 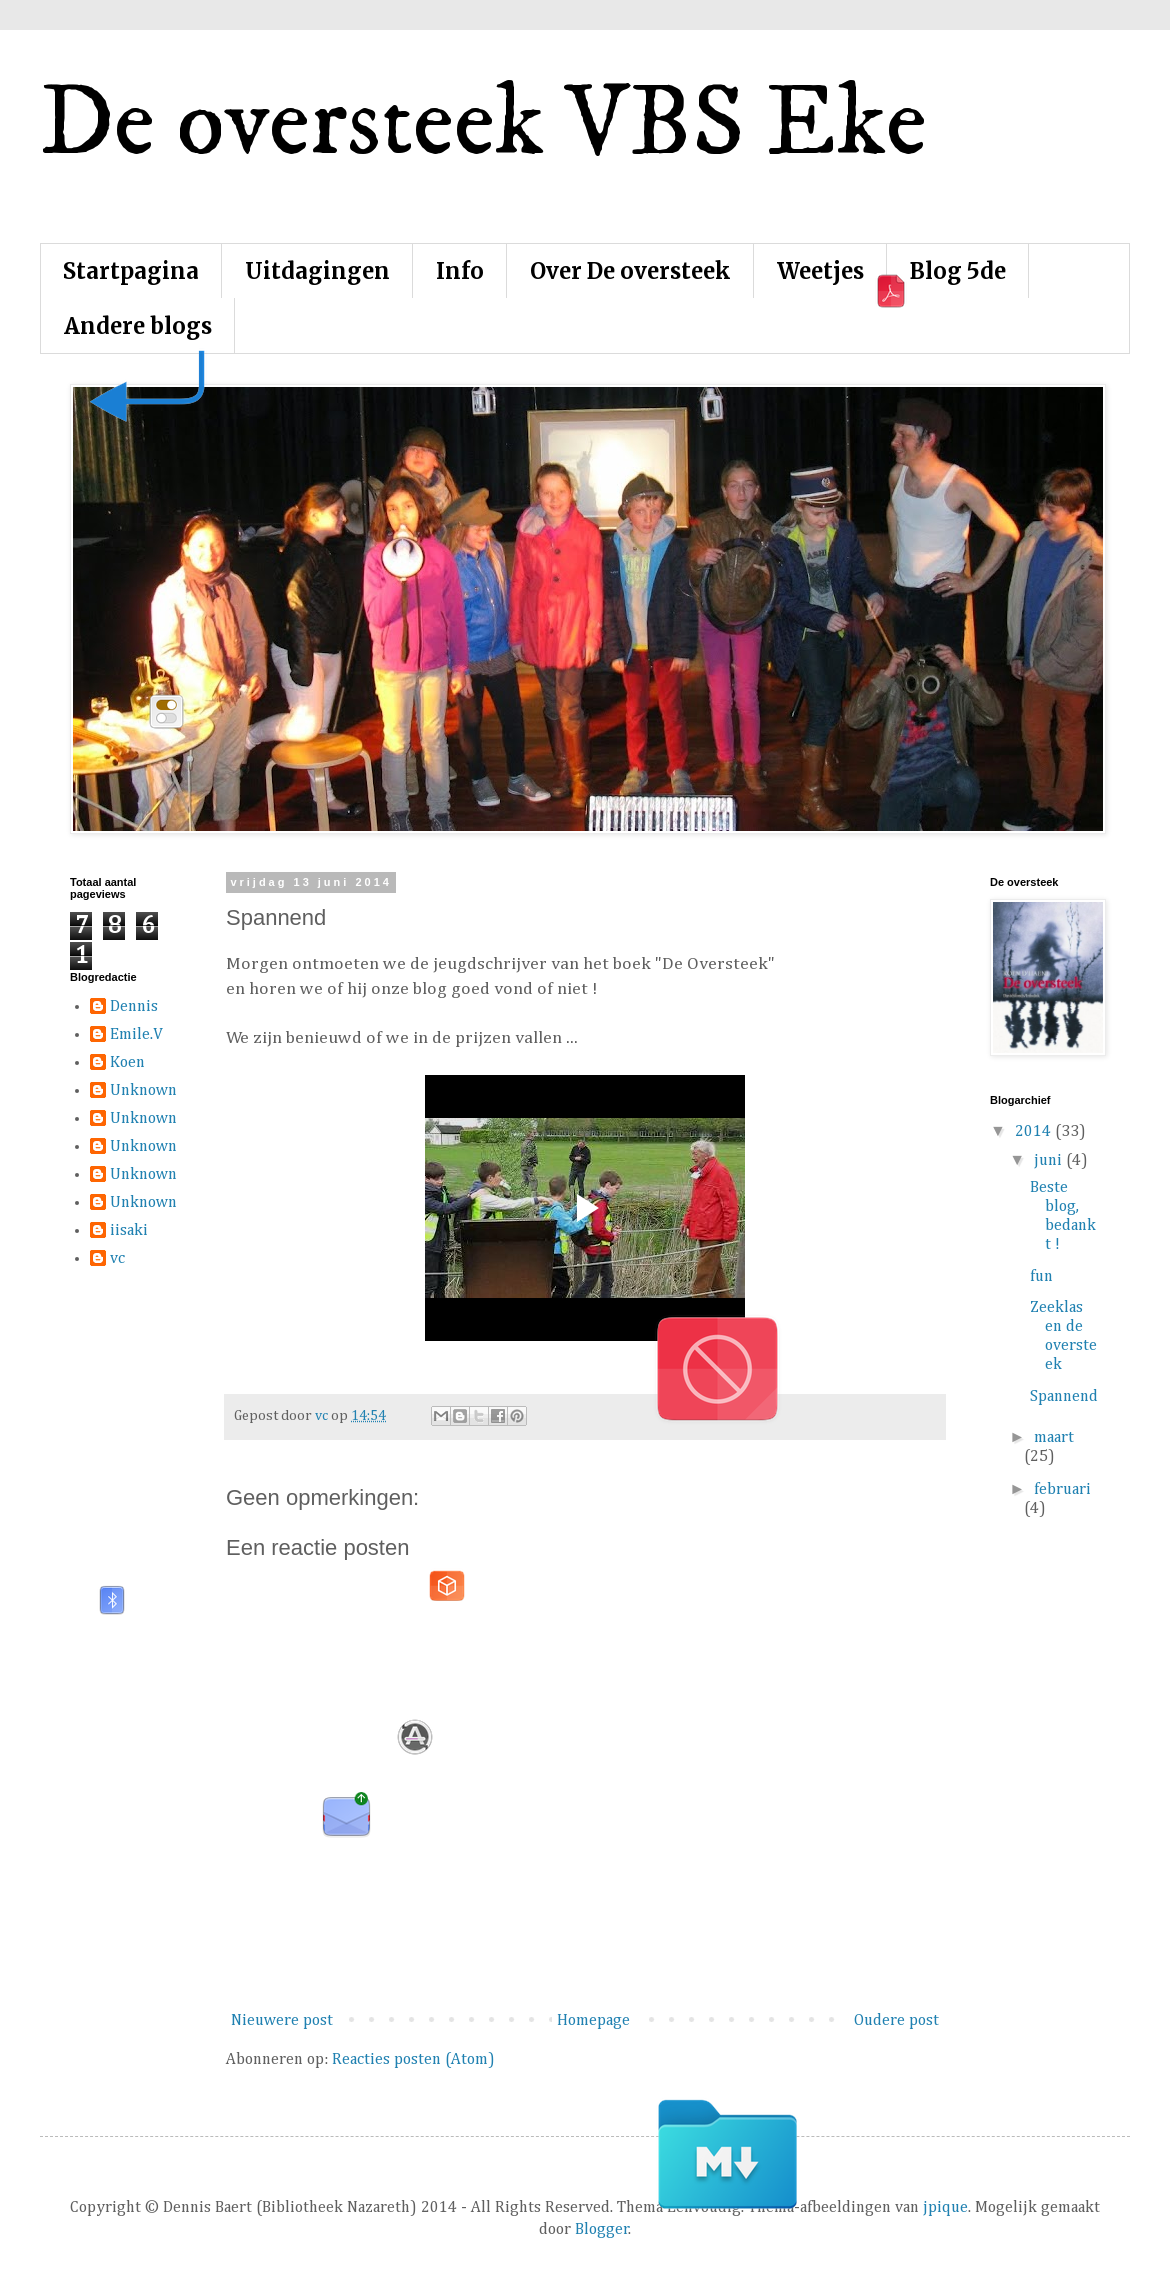 I want to click on check for available system updates, so click(x=415, y=1737).